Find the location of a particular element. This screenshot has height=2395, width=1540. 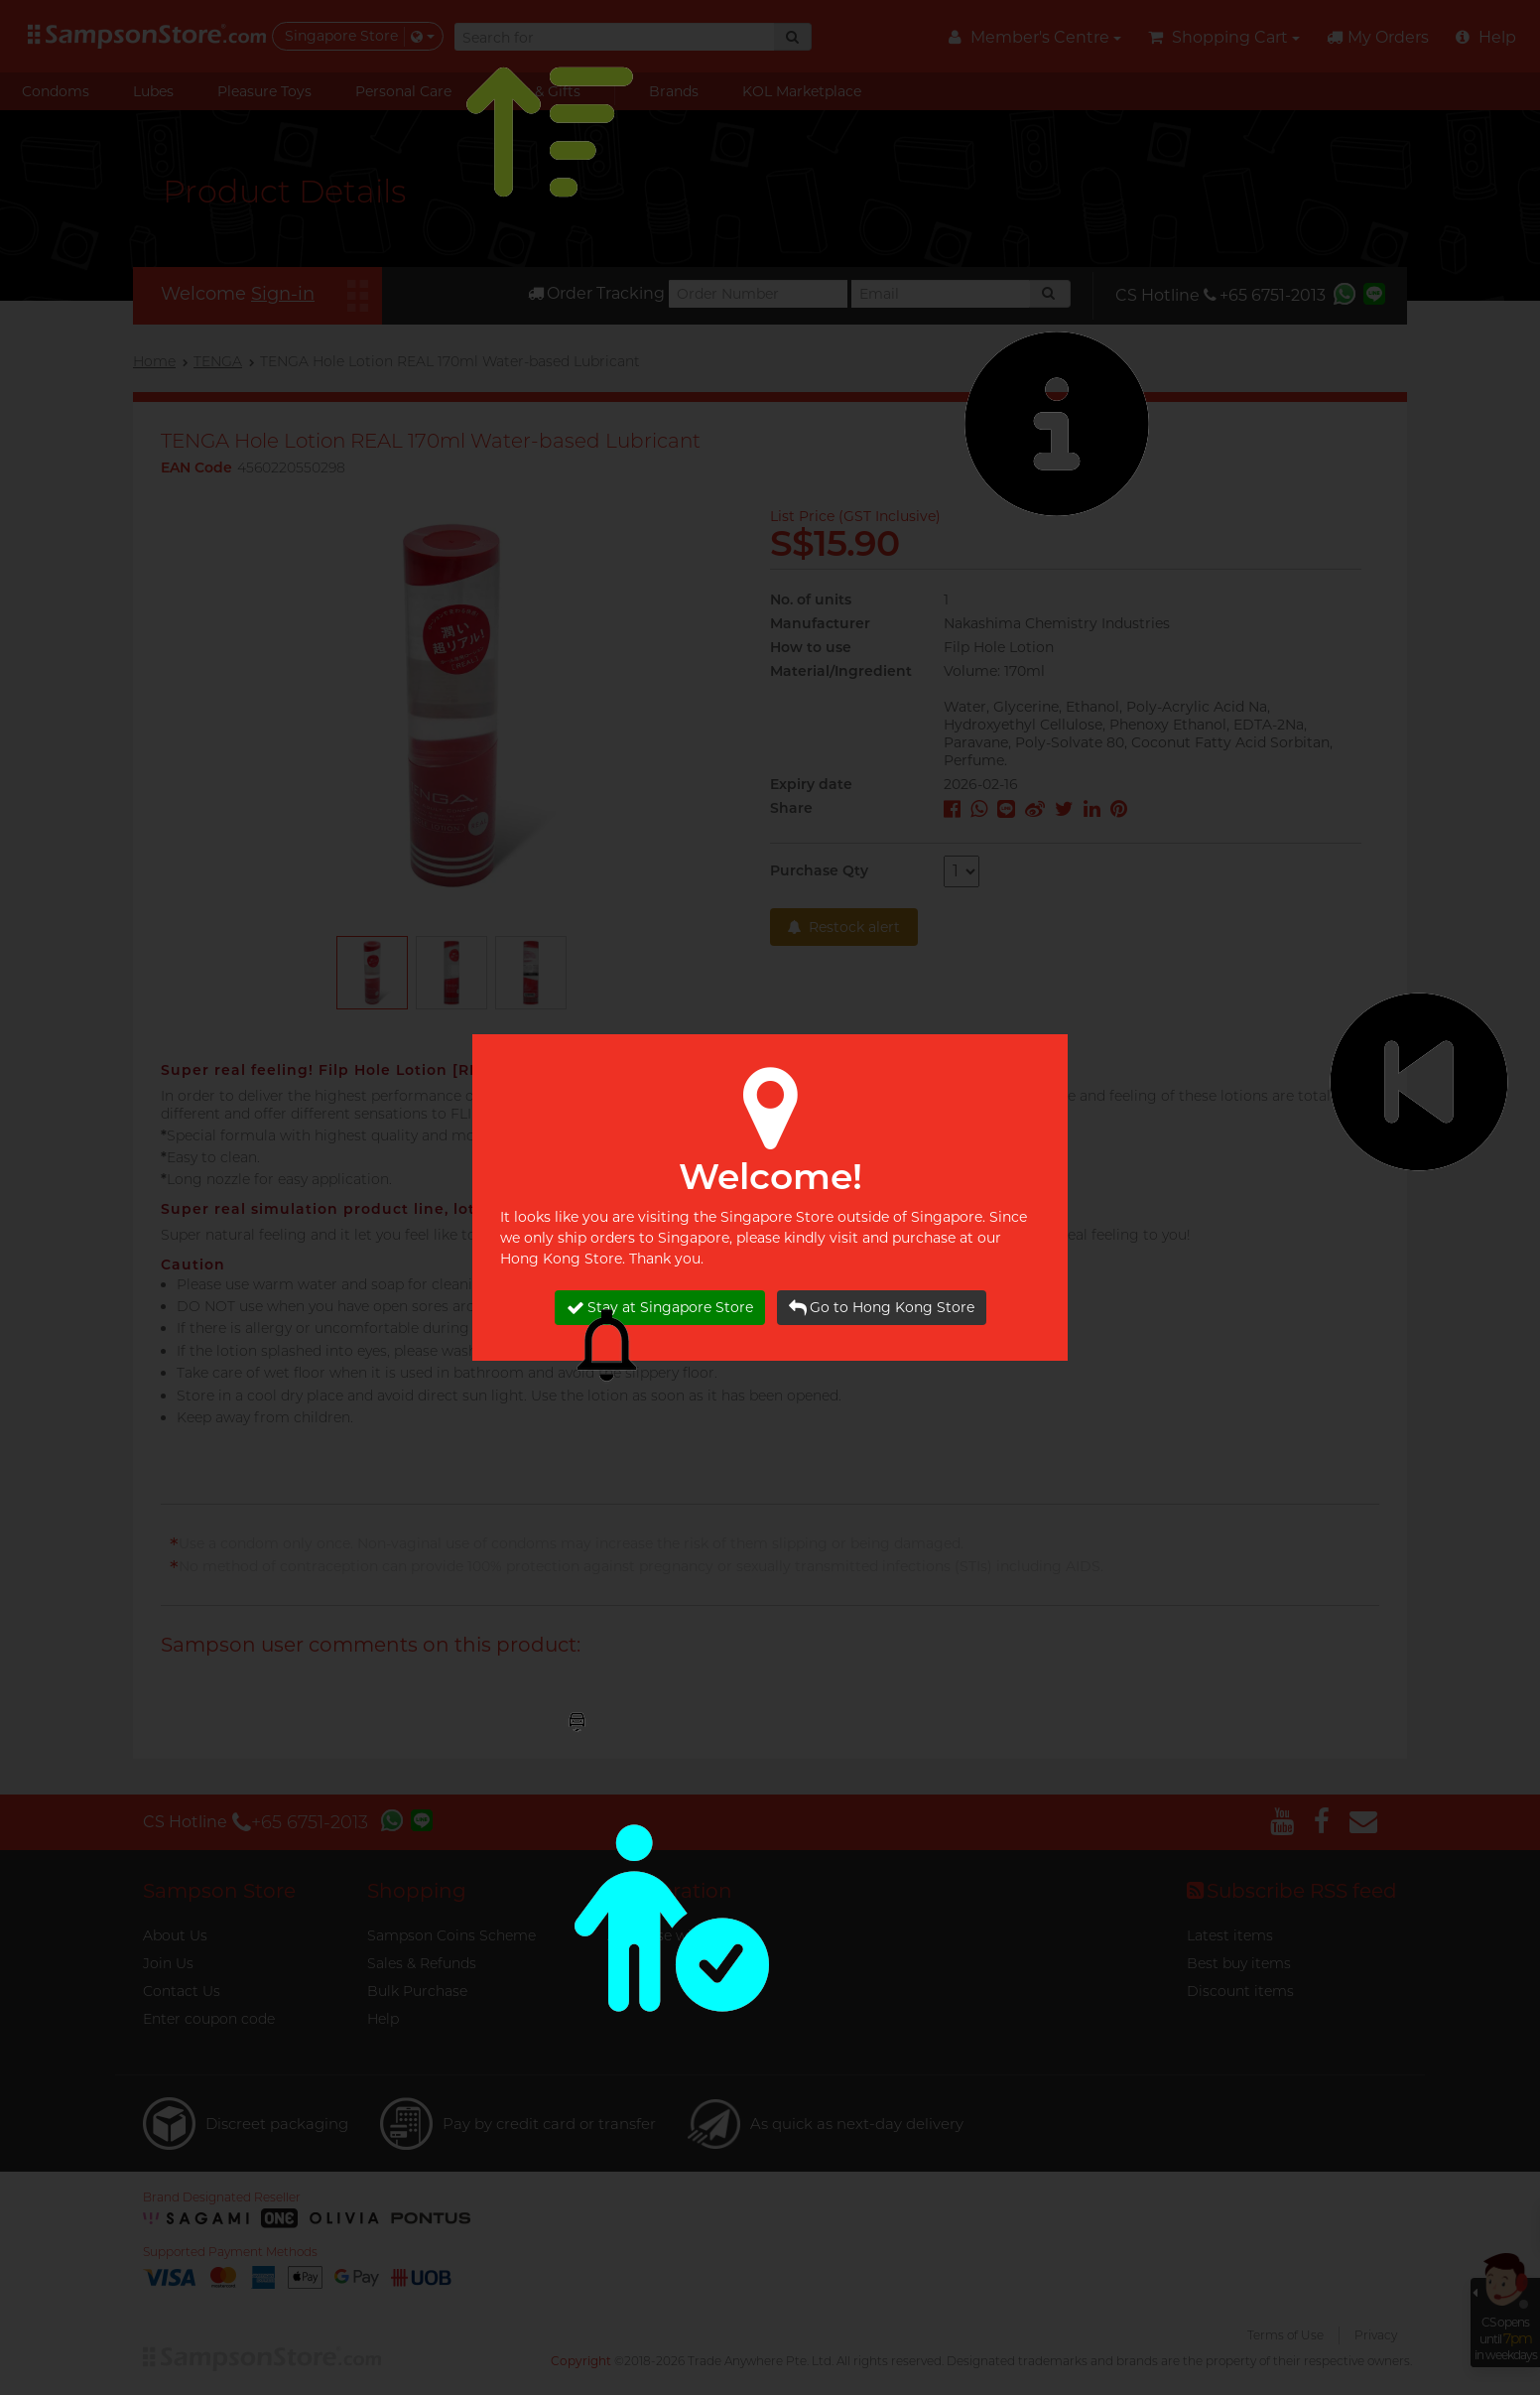

find nearby electric vehicle charging stations is located at coordinates (577, 1722).